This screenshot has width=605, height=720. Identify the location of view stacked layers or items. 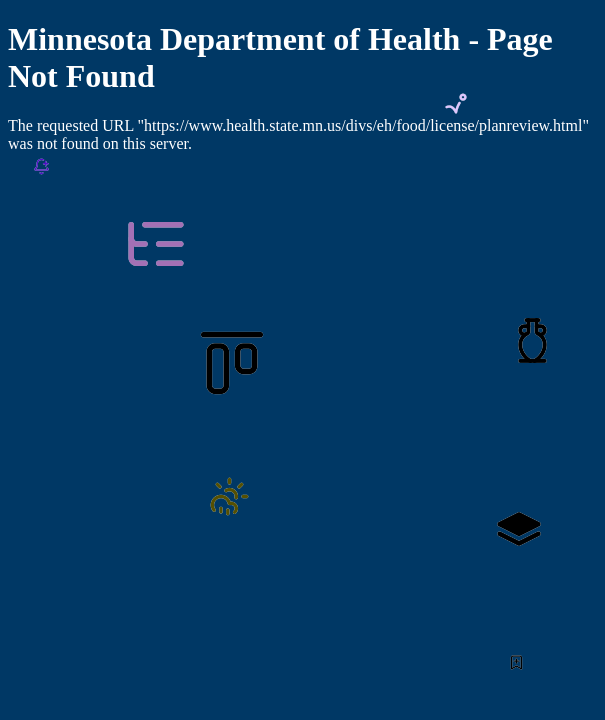
(519, 529).